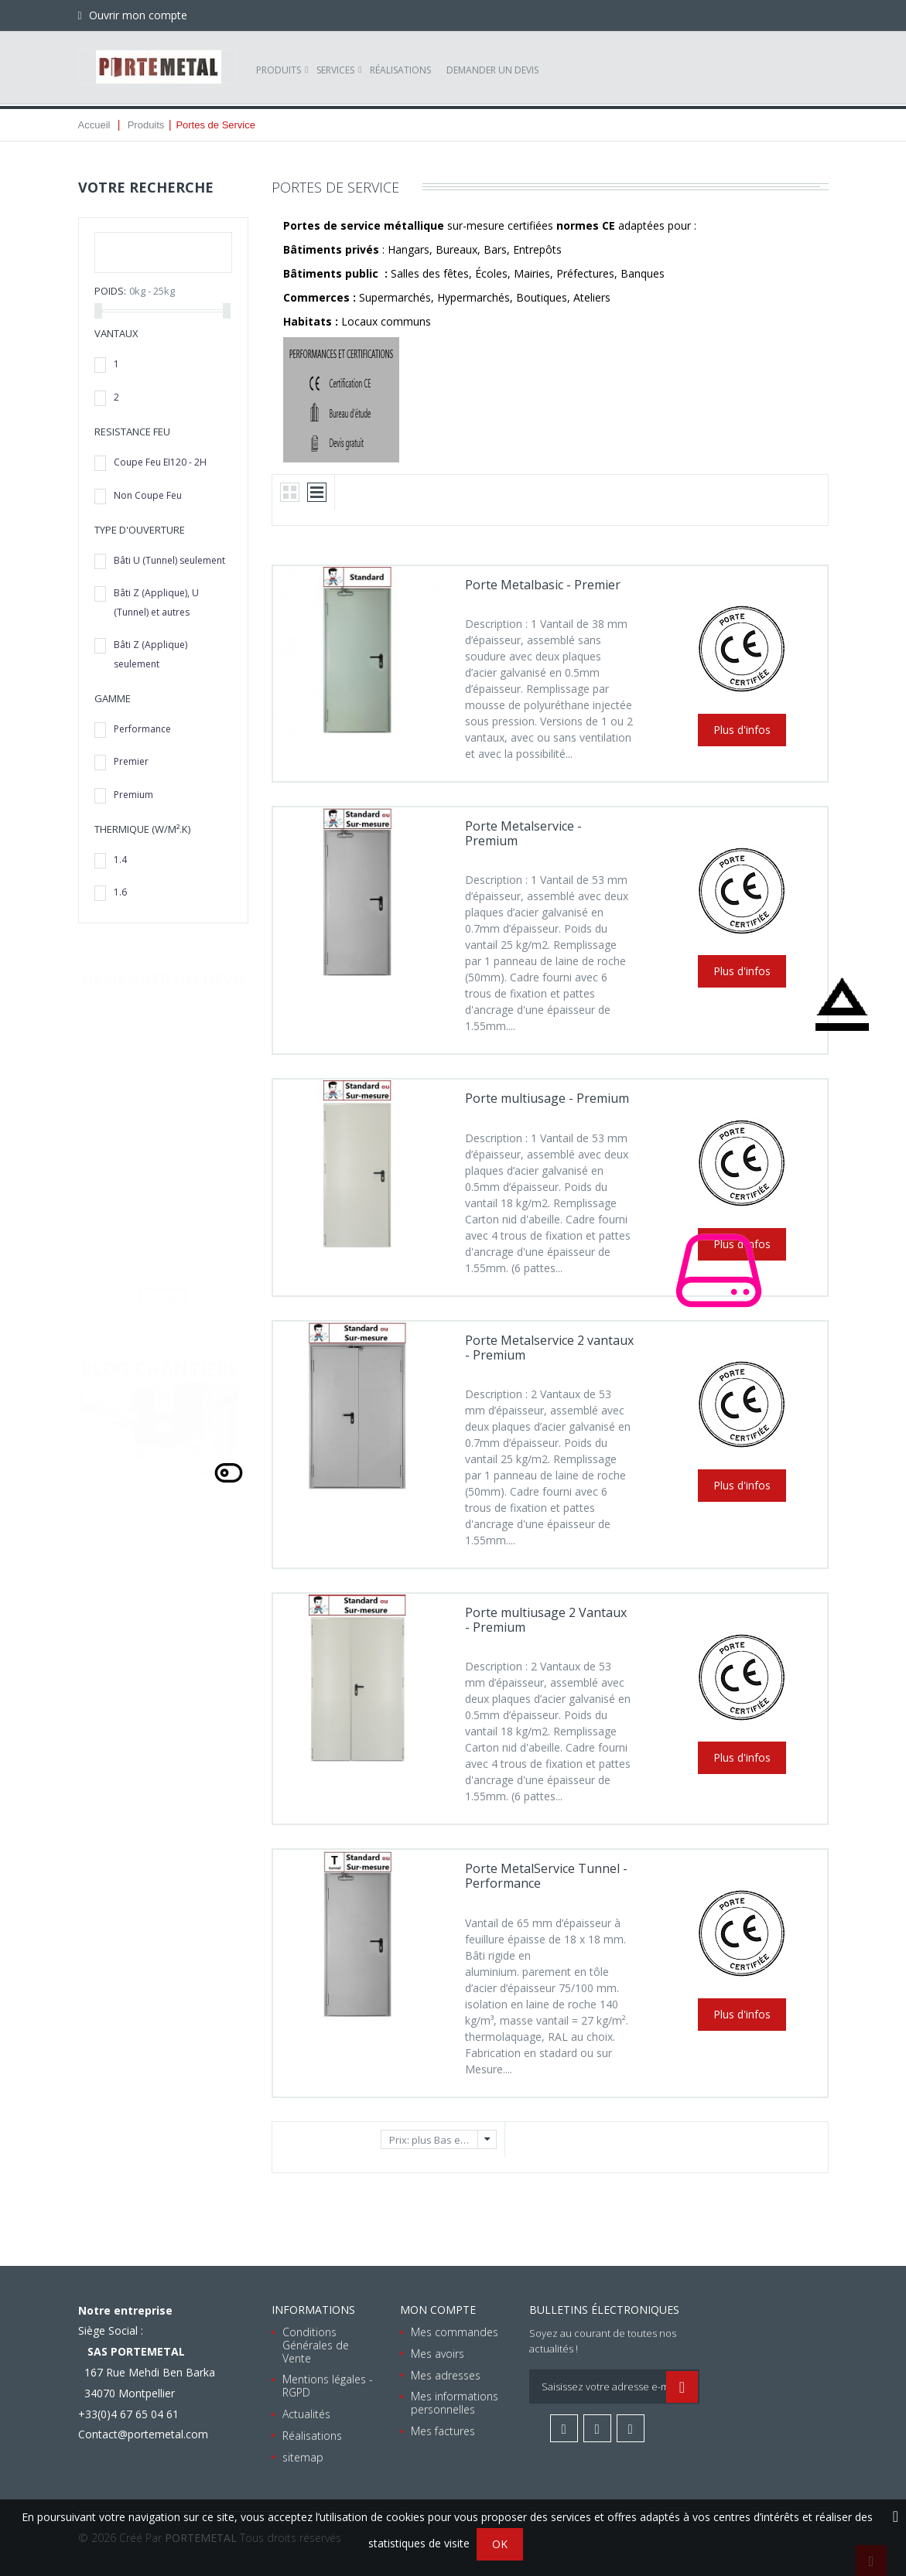 The height and width of the screenshot is (2576, 906). Describe the element at coordinates (228, 1472) in the screenshot. I see `toggle switch in off position` at that location.